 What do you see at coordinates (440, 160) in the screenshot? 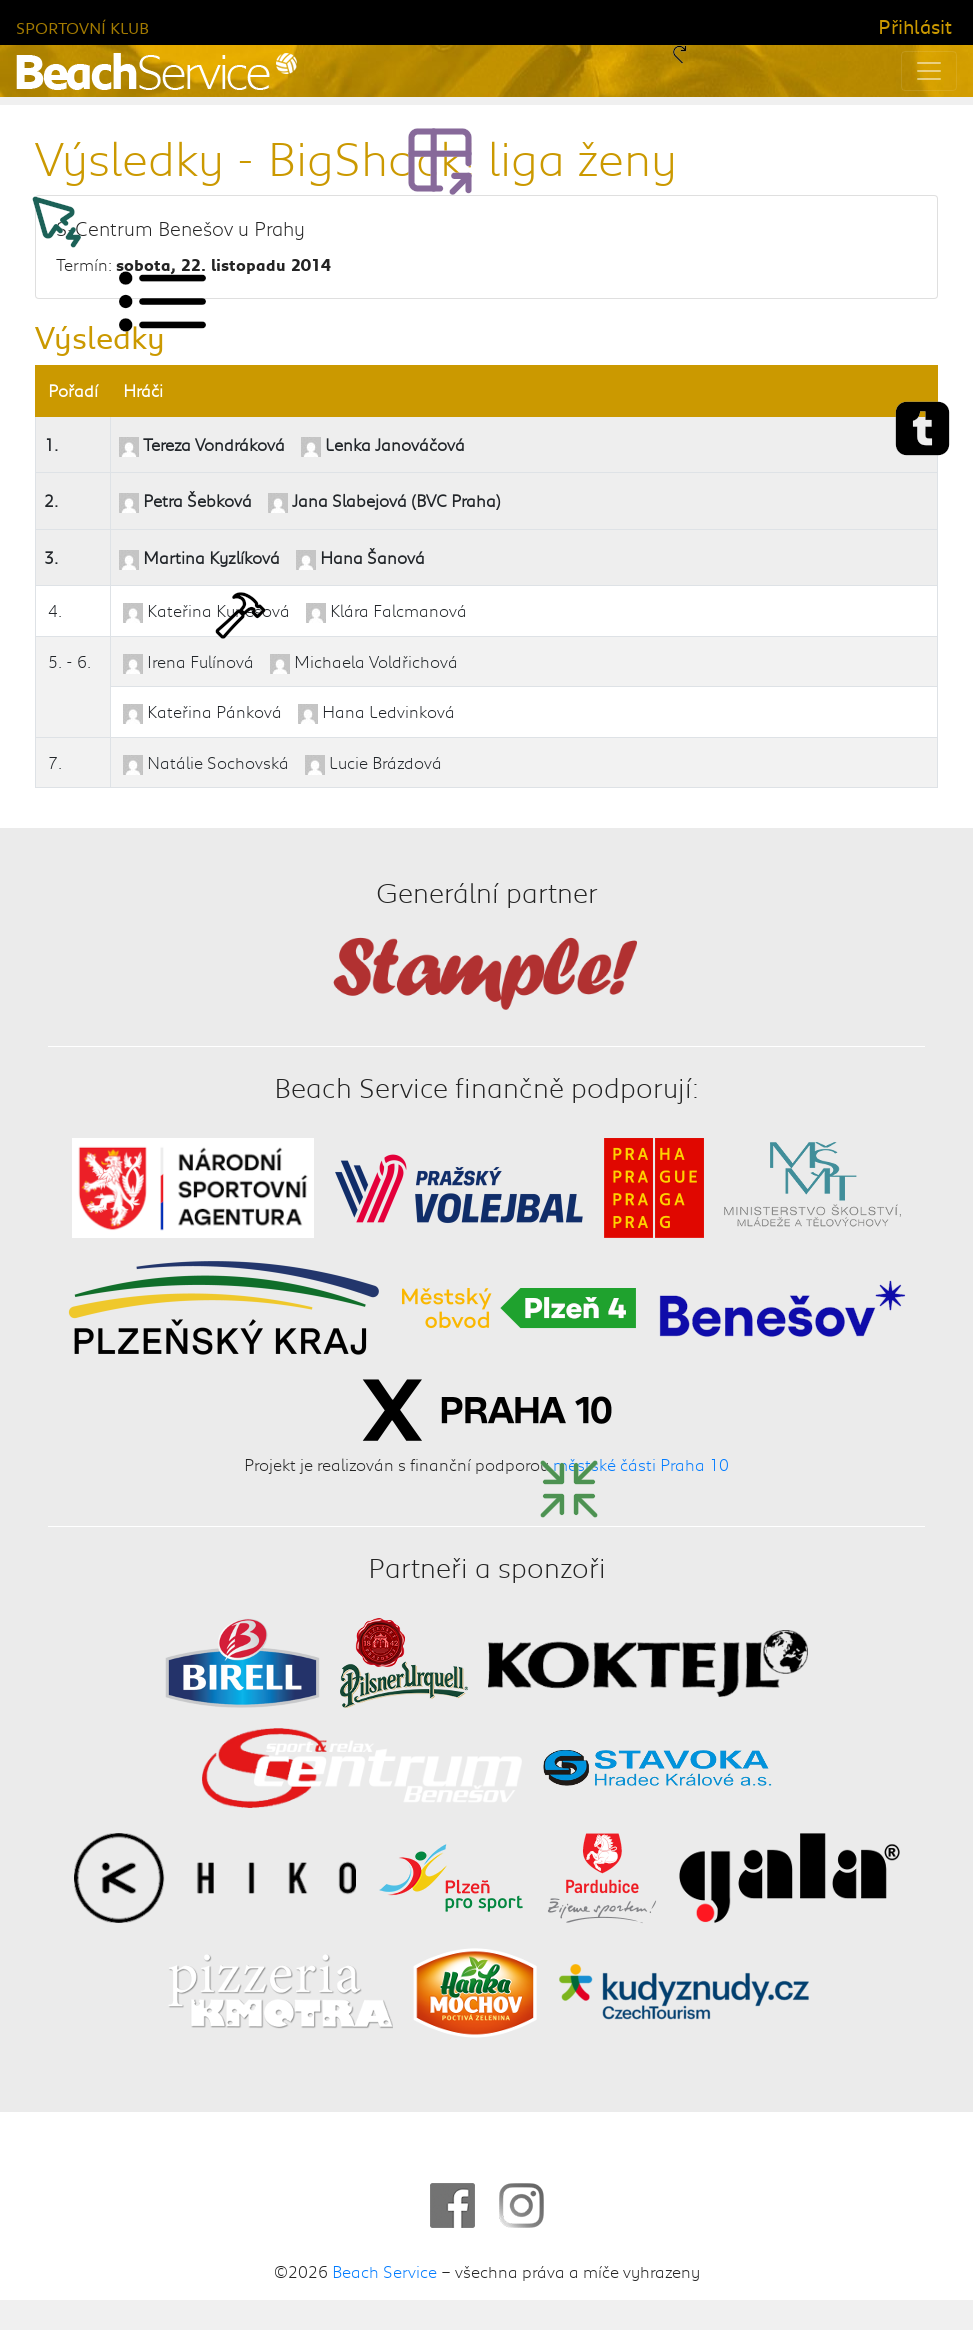
I see `share table or spreadsheet data` at bounding box center [440, 160].